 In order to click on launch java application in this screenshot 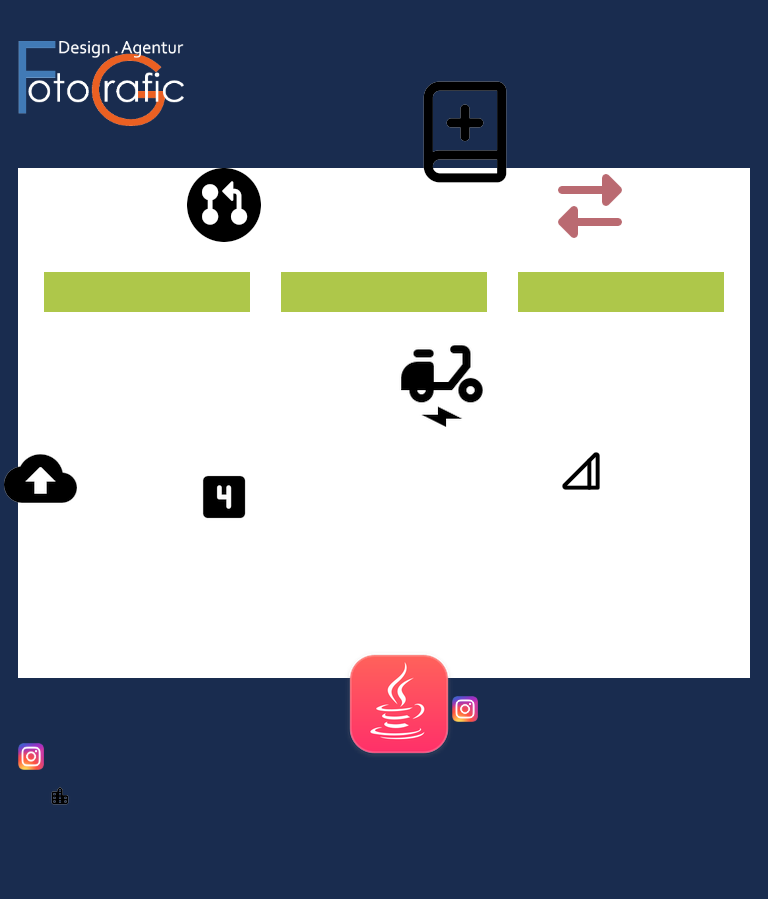, I will do `click(399, 704)`.